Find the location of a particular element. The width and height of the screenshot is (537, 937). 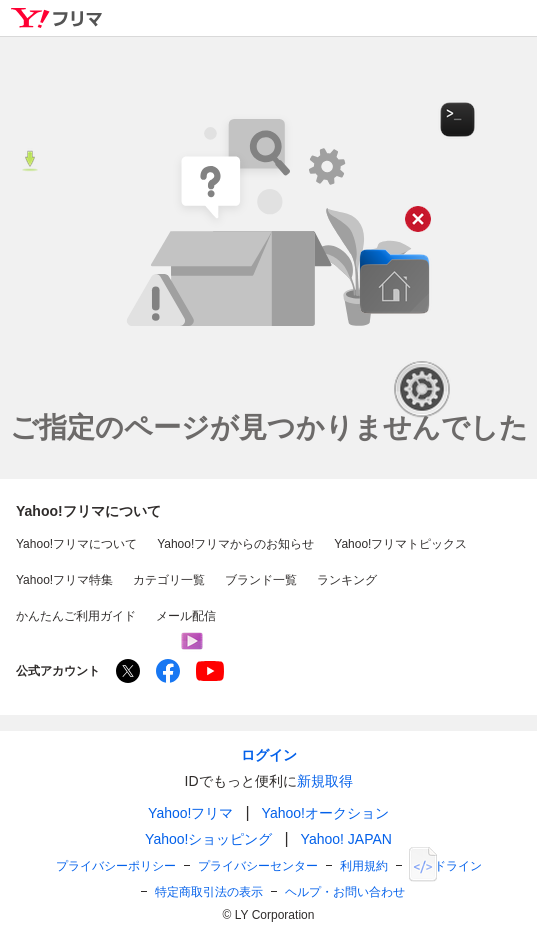

open multimedia or video player app is located at coordinates (192, 641).